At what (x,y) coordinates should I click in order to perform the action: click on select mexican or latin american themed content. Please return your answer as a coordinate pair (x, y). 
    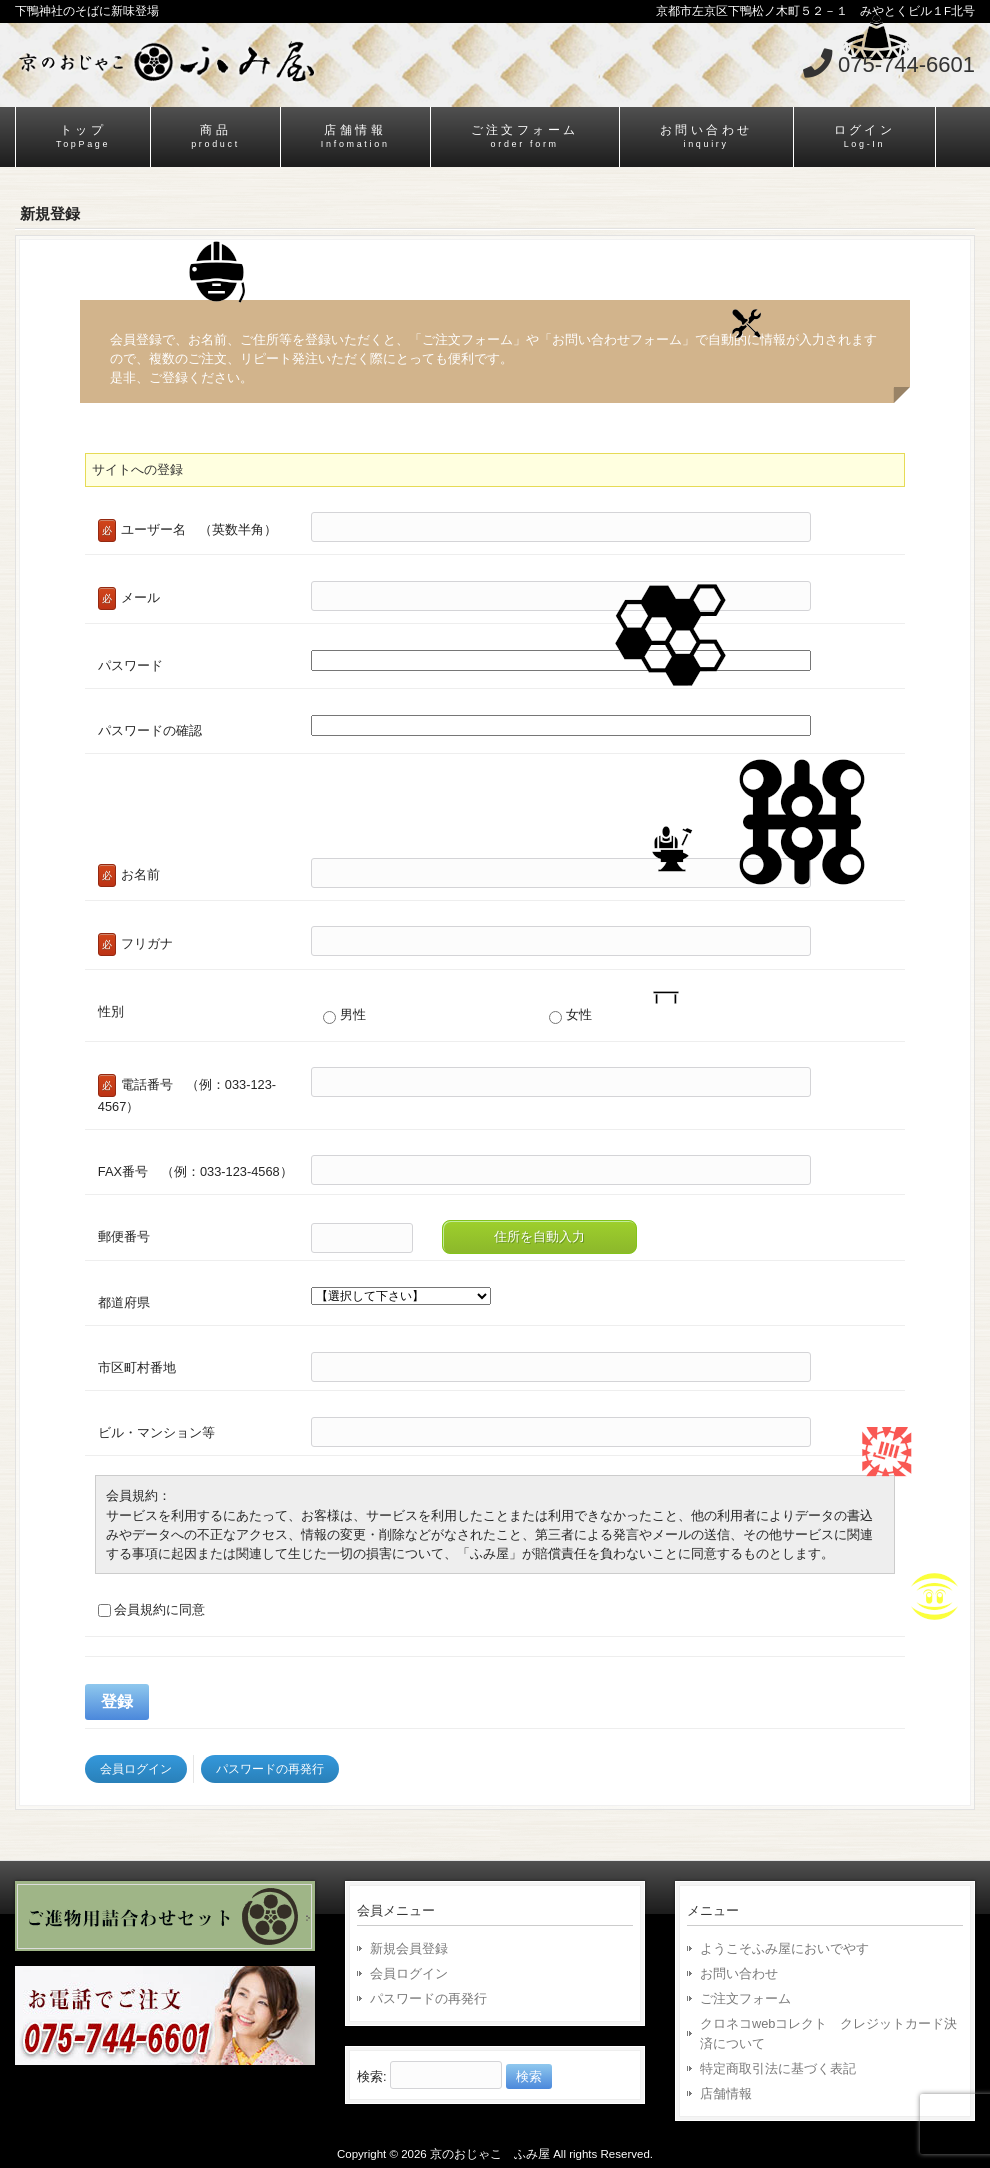
    Looking at the image, I should click on (876, 37).